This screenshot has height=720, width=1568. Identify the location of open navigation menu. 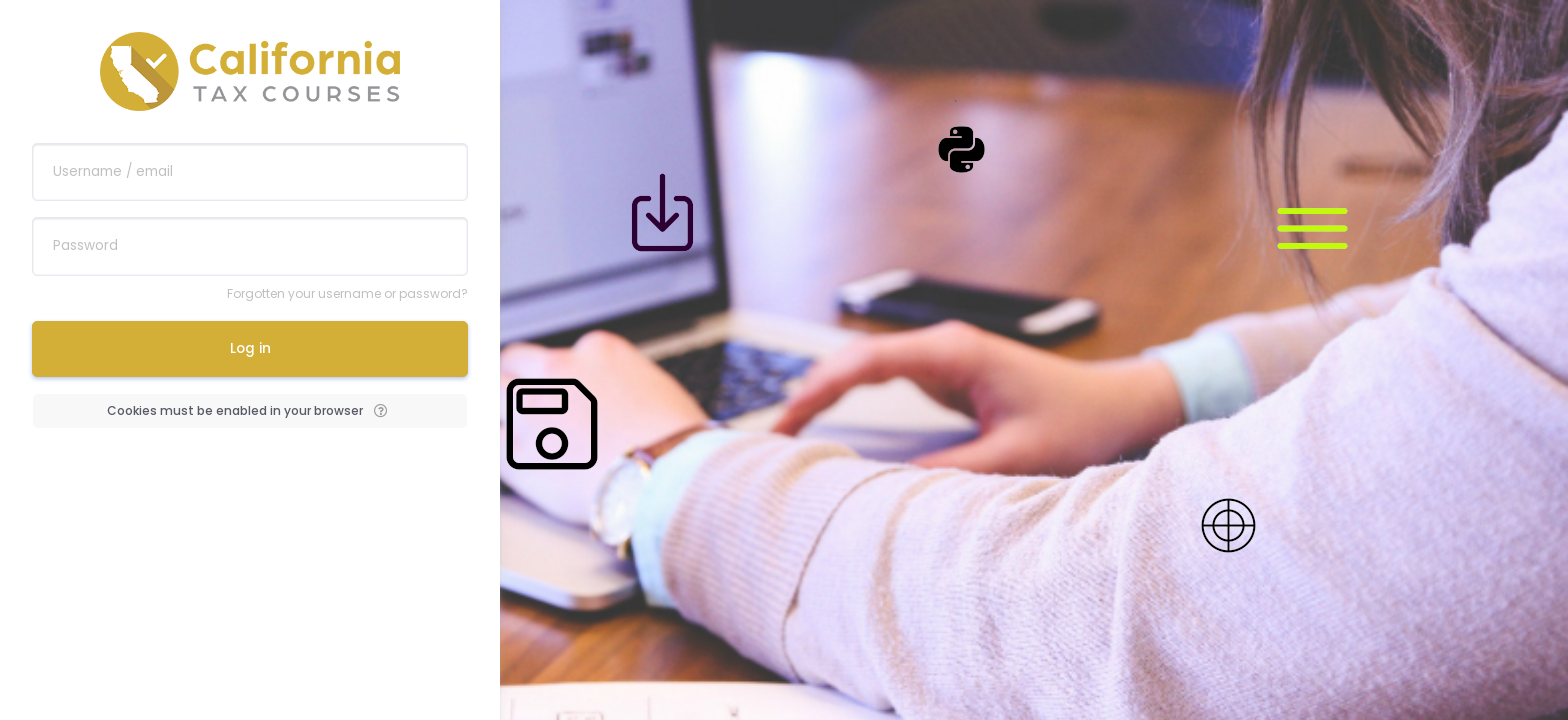
(1312, 228).